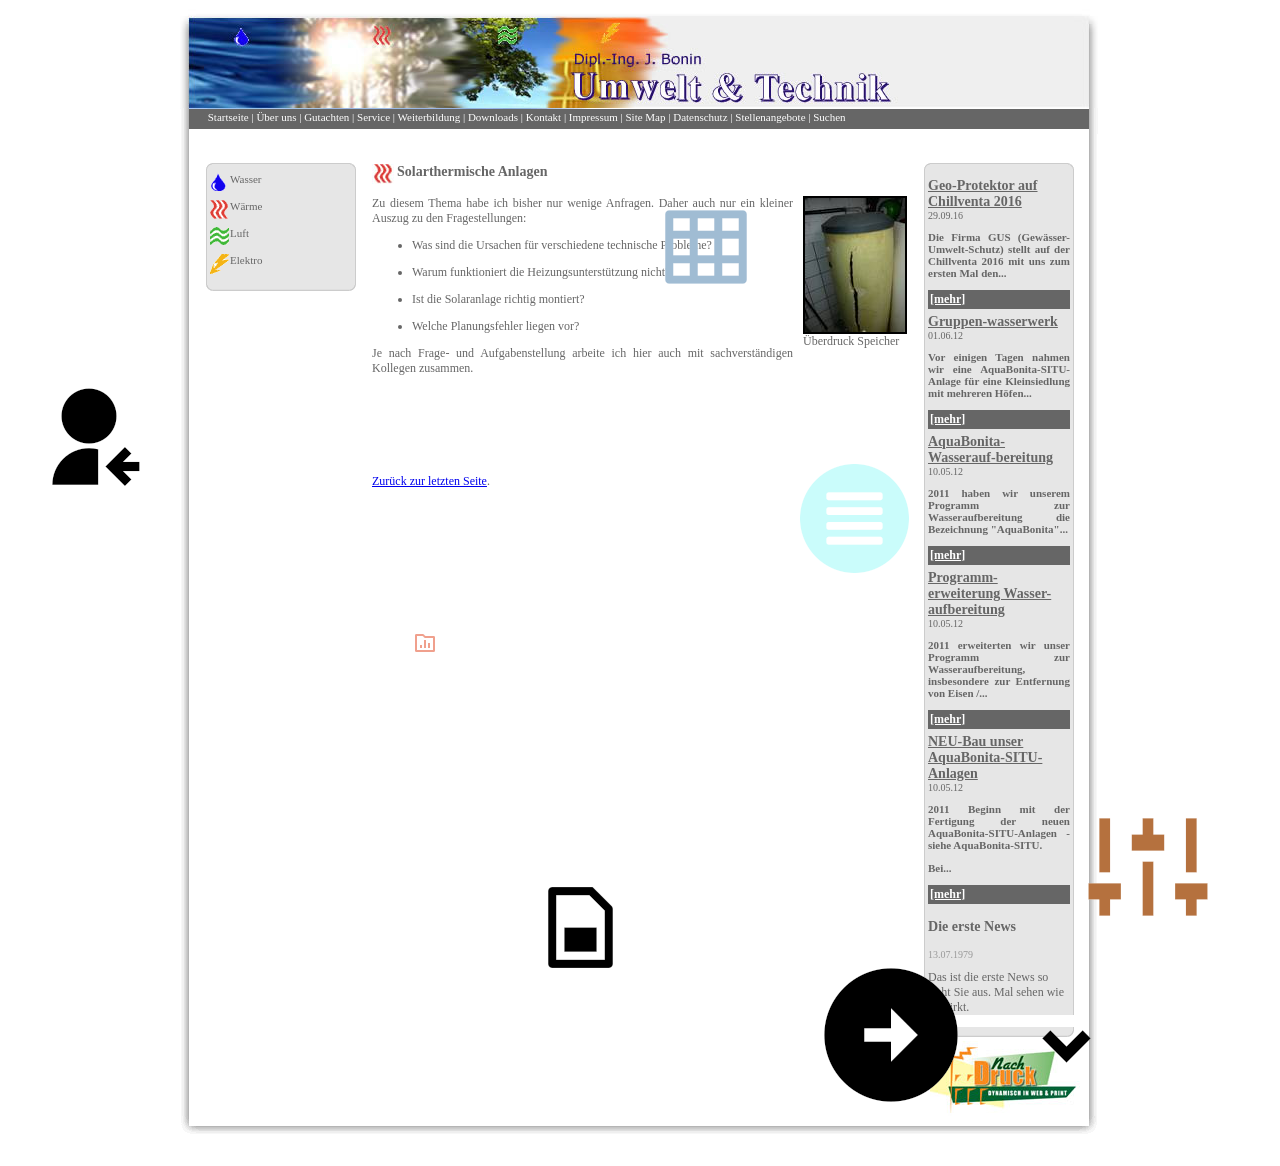 The image size is (1280, 1166). Describe the element at coordinates (854, 518) in the screenshot. I see `MAAS (Metal as a Service) logo` at that location.